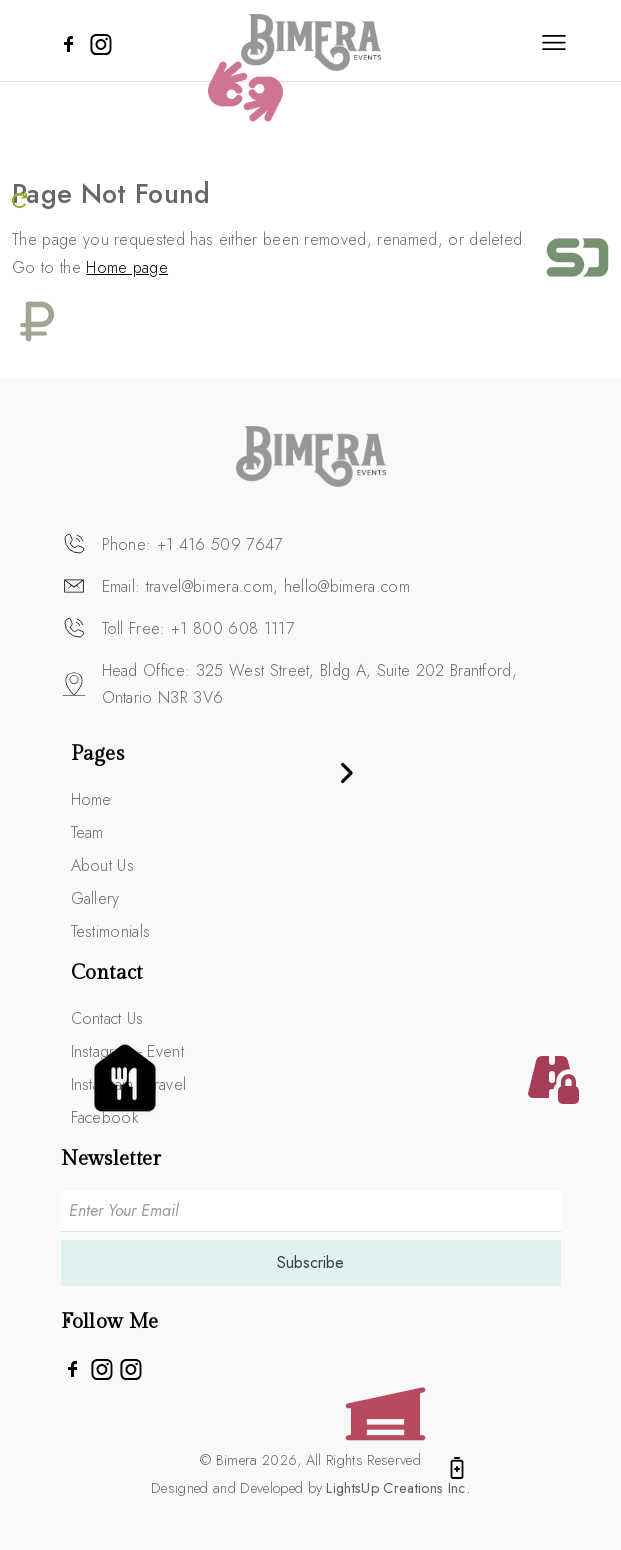  I want to click on indicates russian ruble currency, so click(38, 321).